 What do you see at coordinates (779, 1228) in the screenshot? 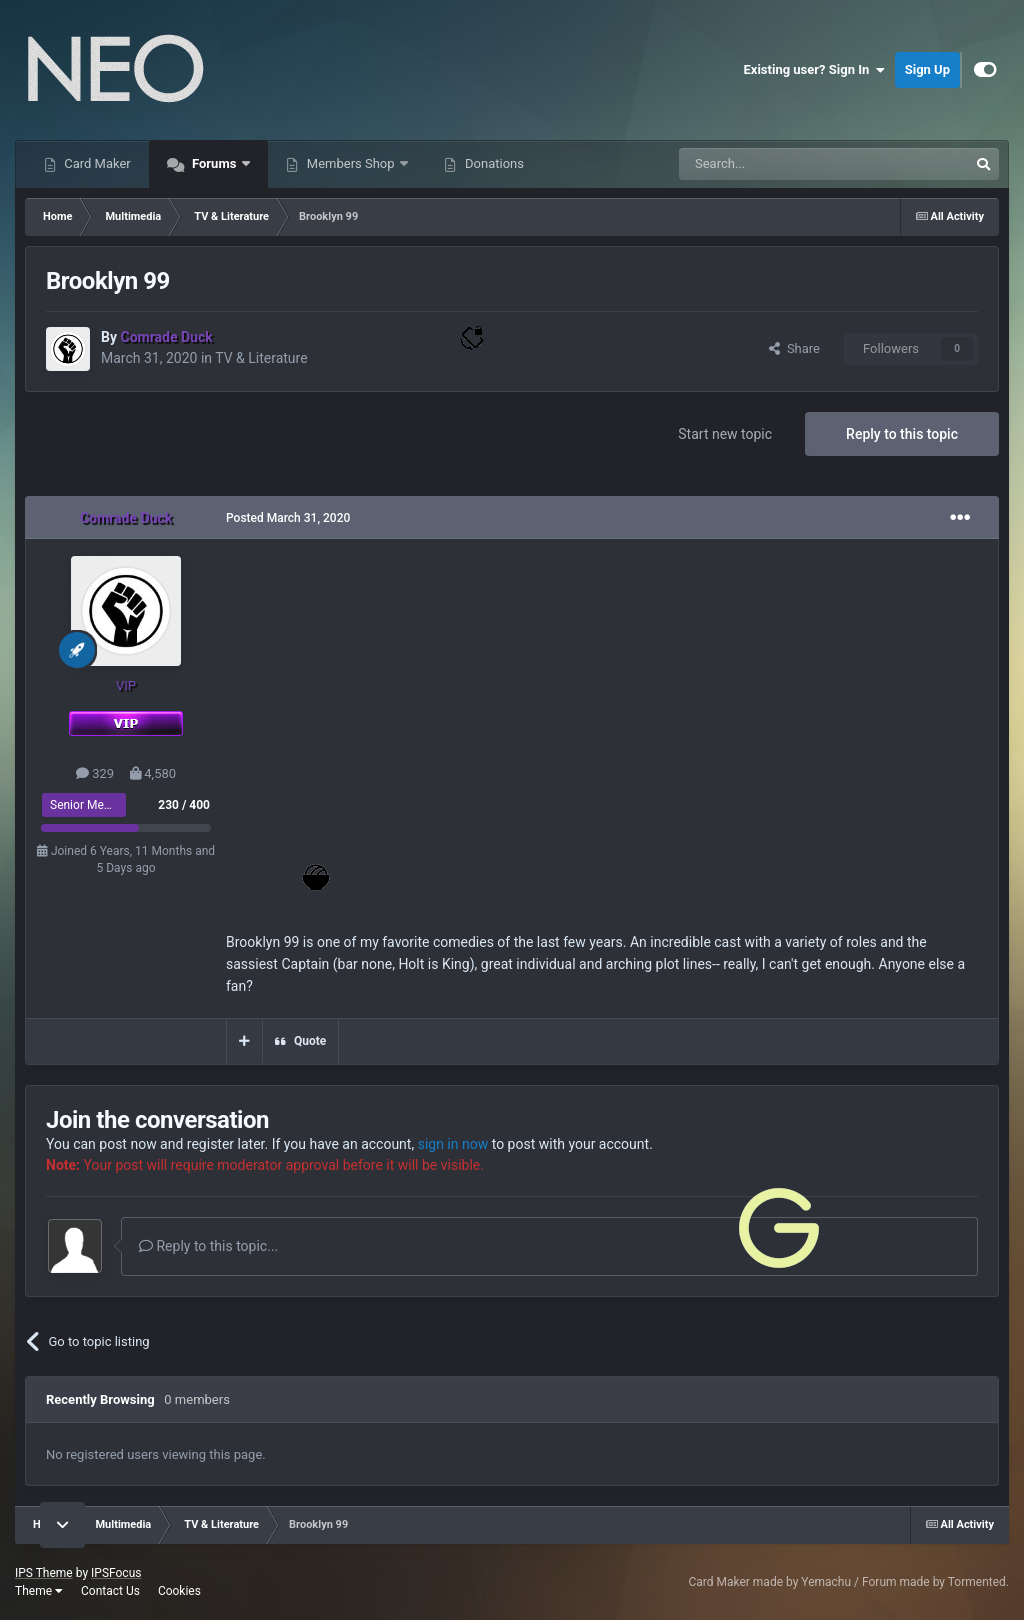
I see `sign in with Google` at bounding box center [779, 1228].